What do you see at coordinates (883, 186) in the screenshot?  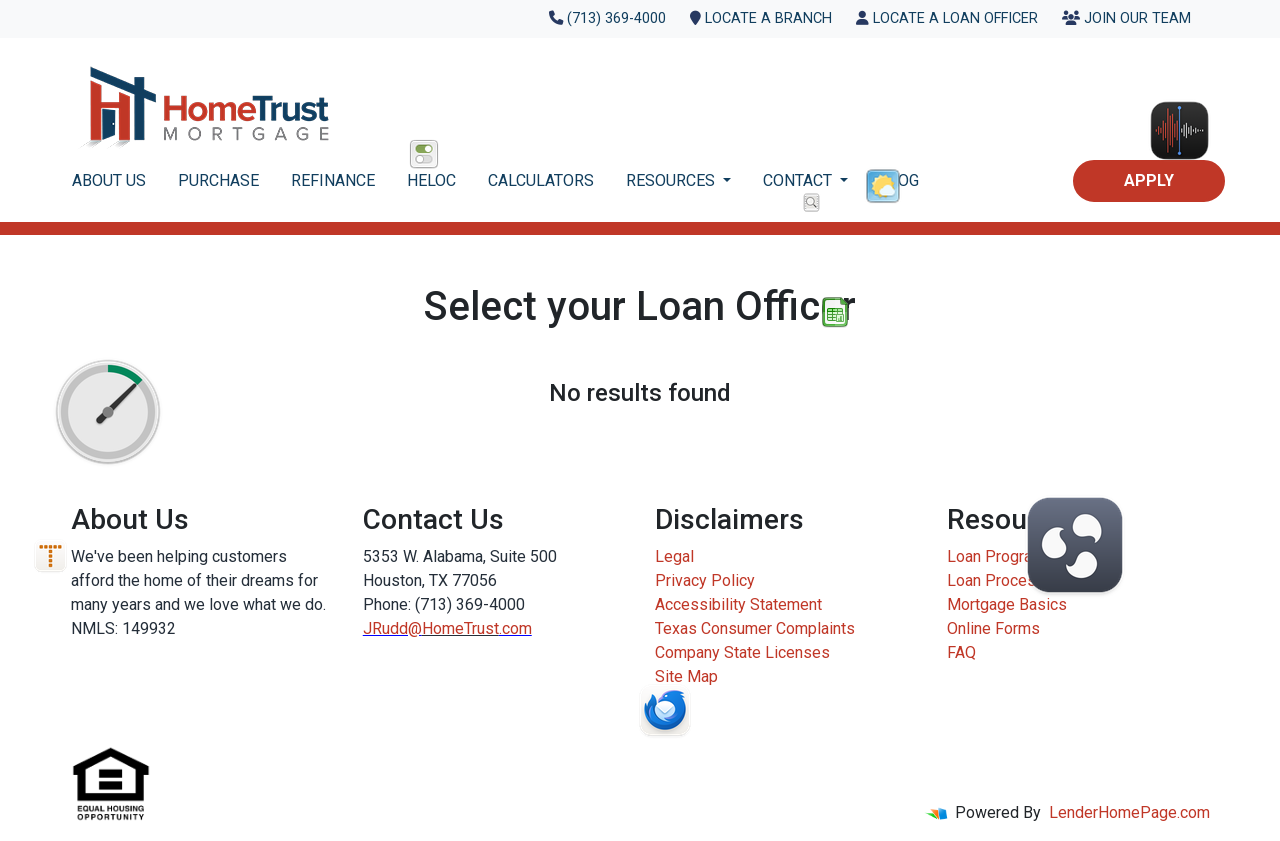 I see `open the weather app` at bounding box center [883, 186].